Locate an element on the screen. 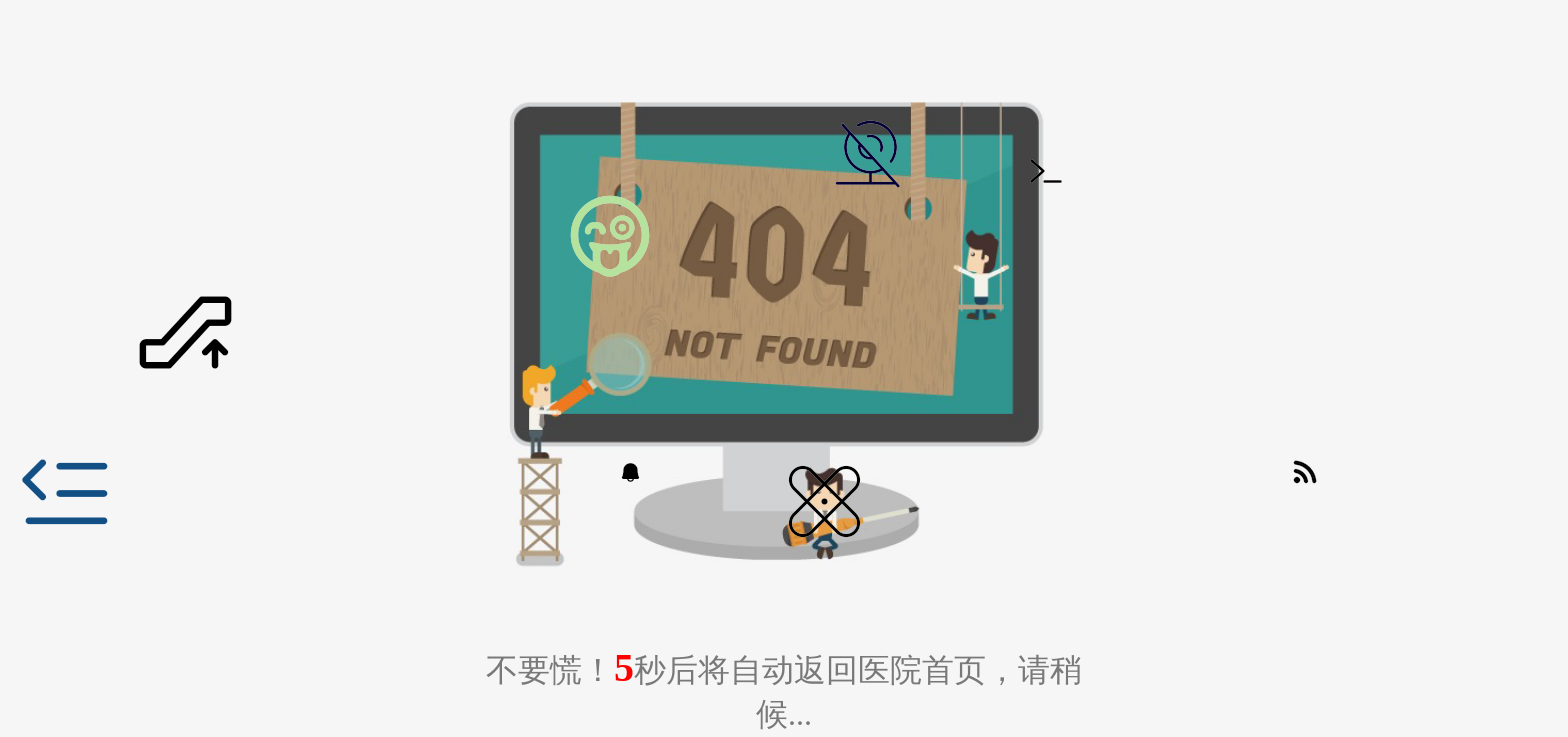 Image resolution: width=1568 pixels, height=737 pixels. decrease text indentation is located at coordinates (66, 493).